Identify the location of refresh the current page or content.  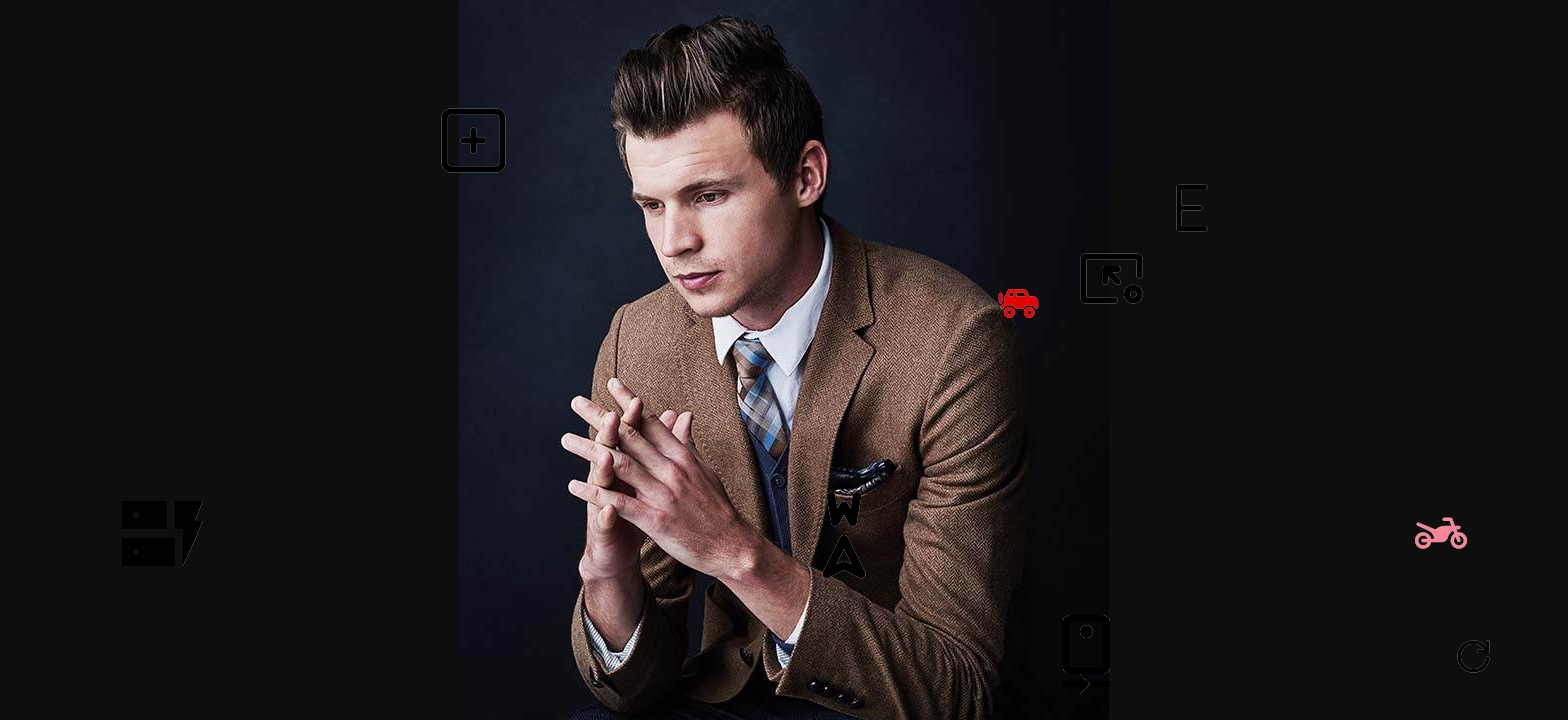
(1473, 656).